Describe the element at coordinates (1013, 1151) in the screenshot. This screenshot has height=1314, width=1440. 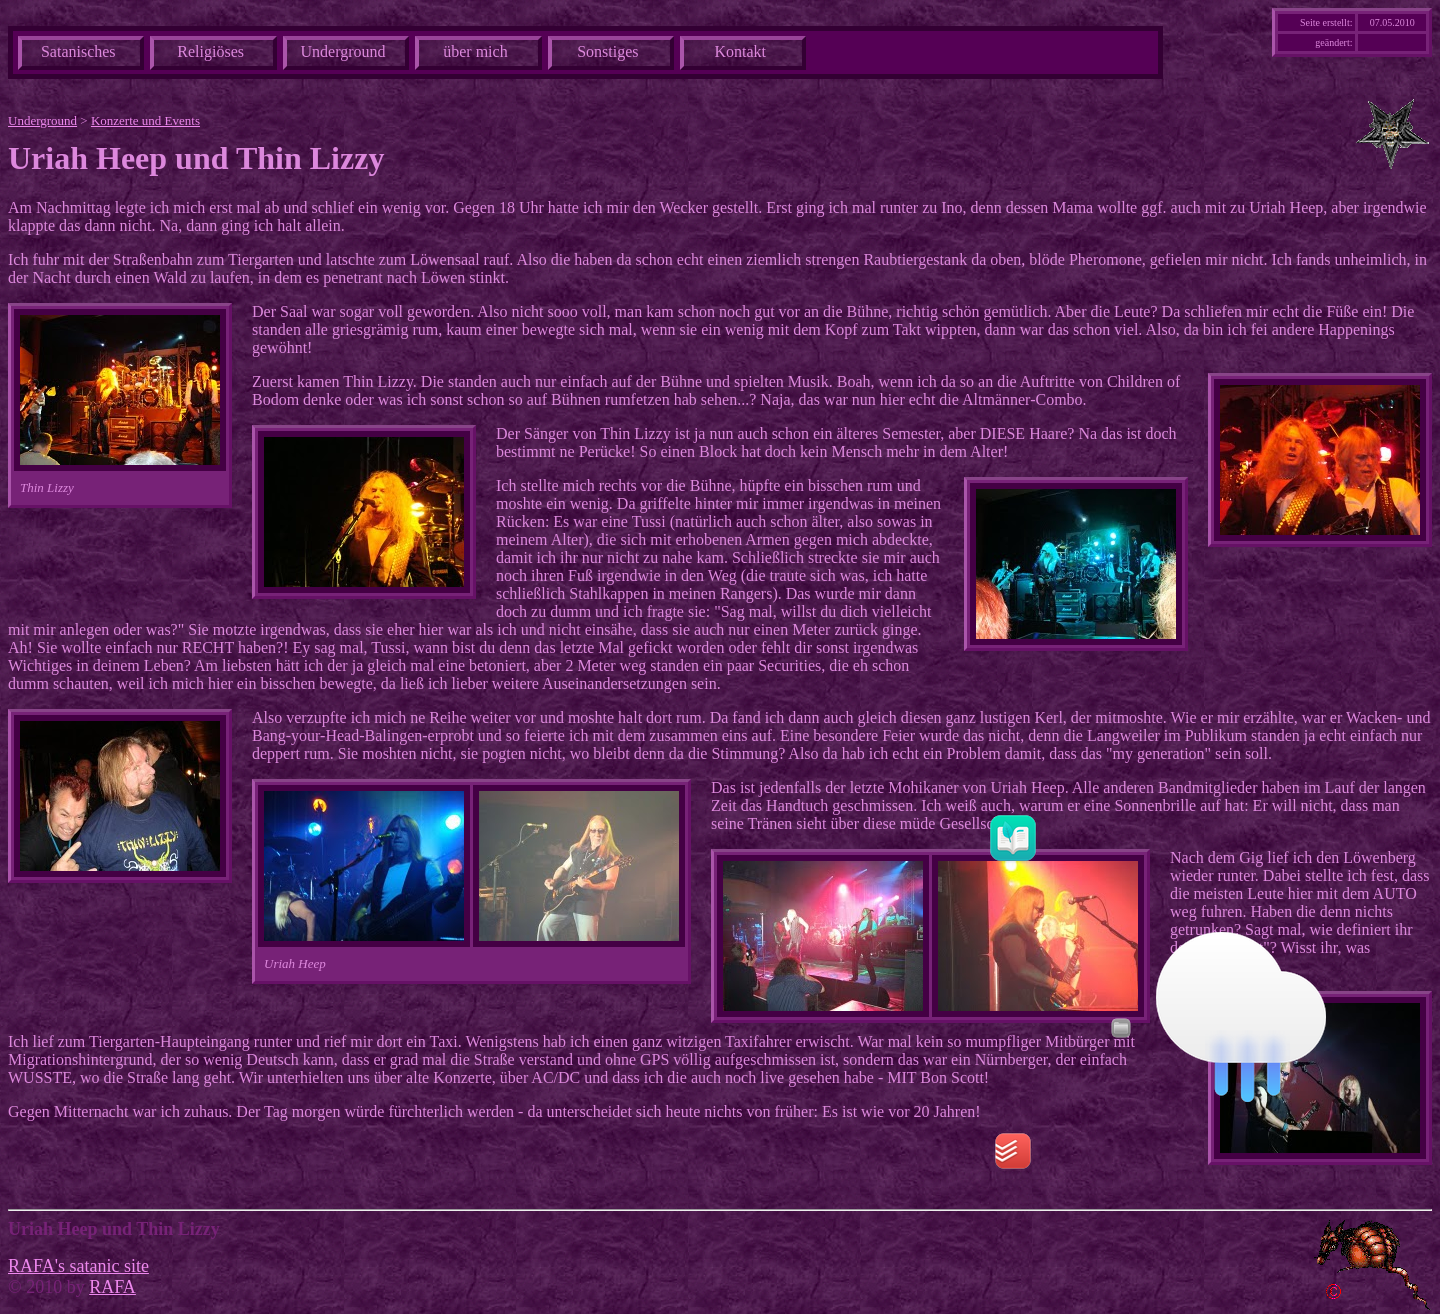
I see `open todoist task management app` at that location.